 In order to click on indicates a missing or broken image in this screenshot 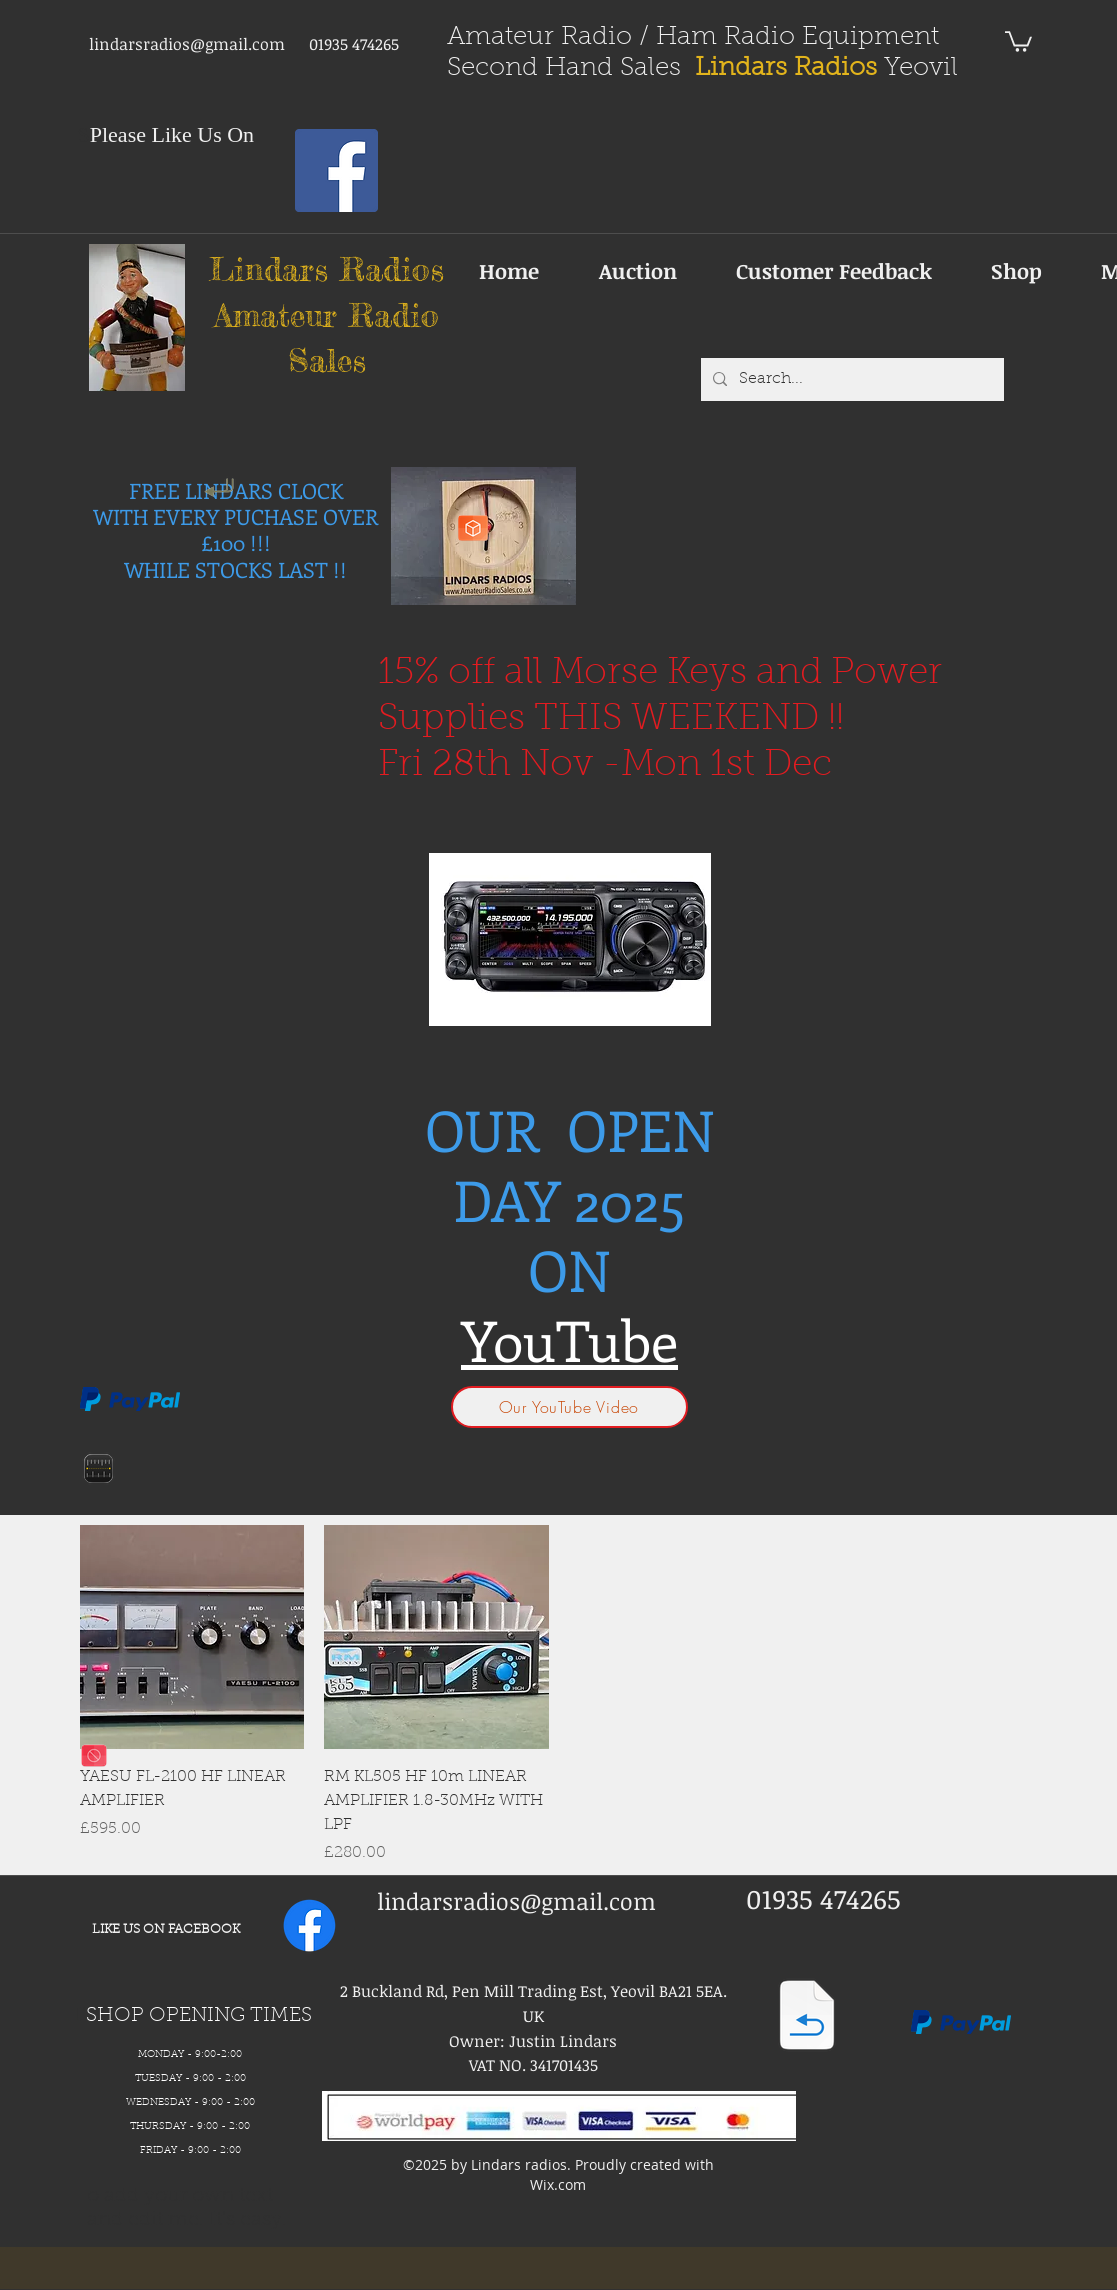, I will do `click(94, 1755)`.